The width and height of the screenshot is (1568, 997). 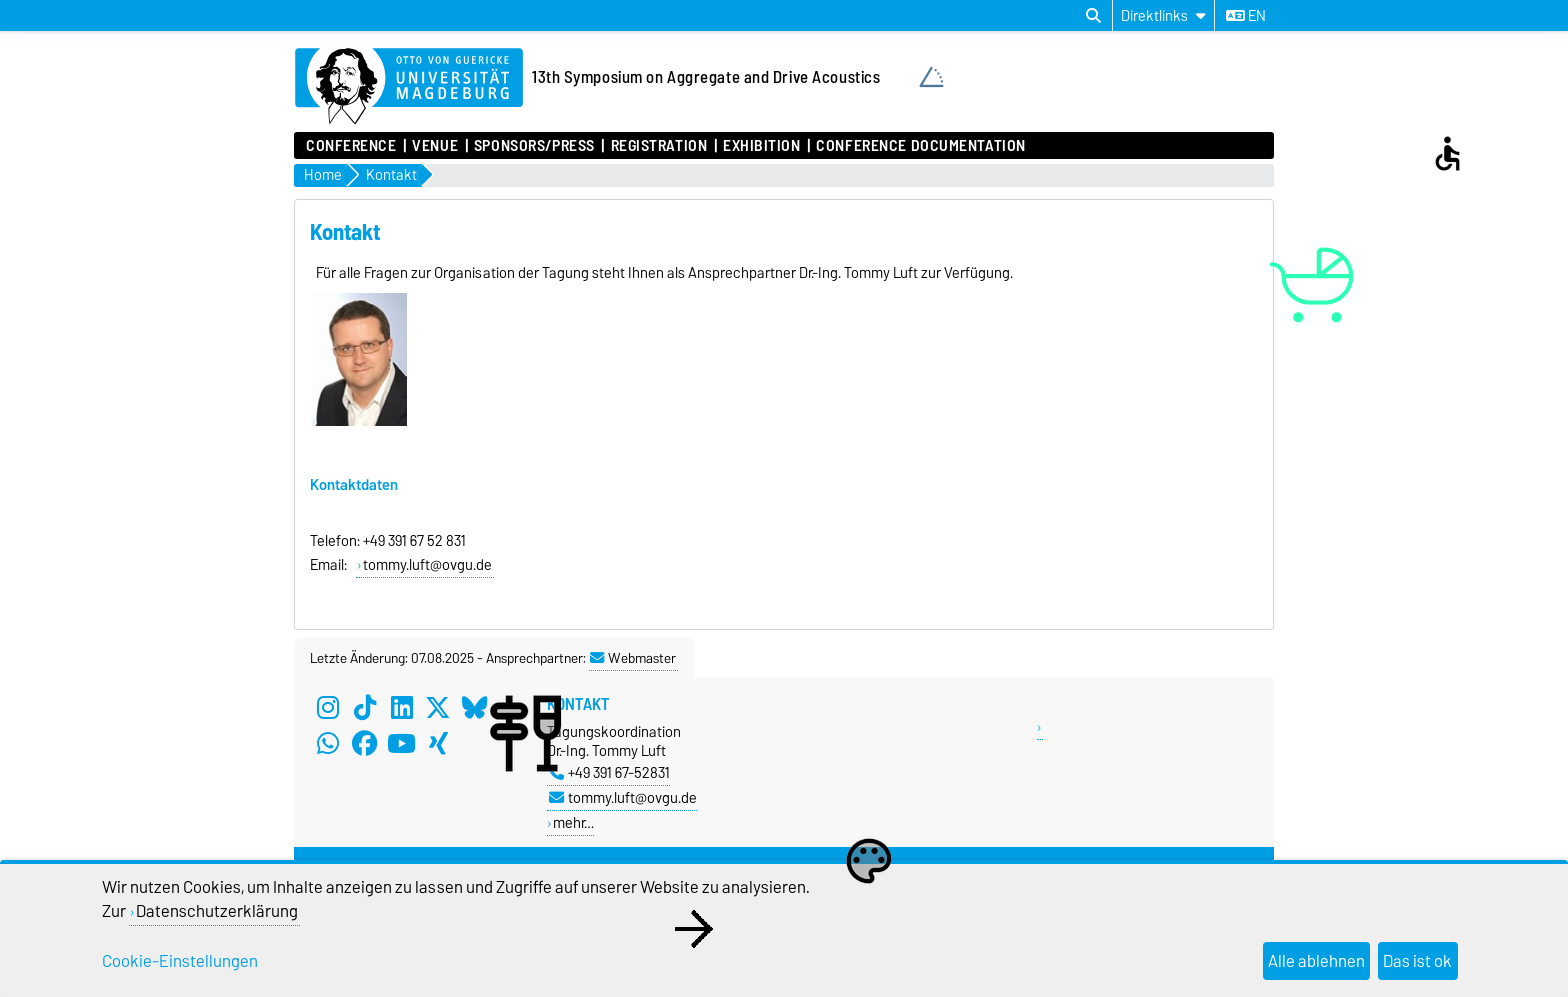 What do you see at coordinates (694, 929) in the screenshot?
I see `navigate to the next item or screen` at bounding box center [694, 929].